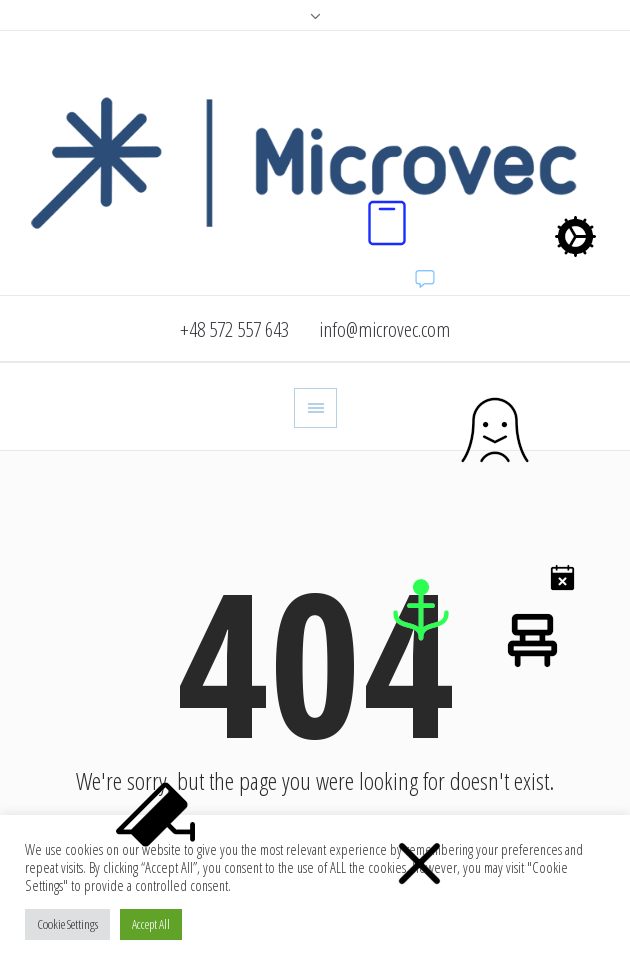 This screenshot has width=630, height=970. I want to click on access security camera feed, so click(155, 819).